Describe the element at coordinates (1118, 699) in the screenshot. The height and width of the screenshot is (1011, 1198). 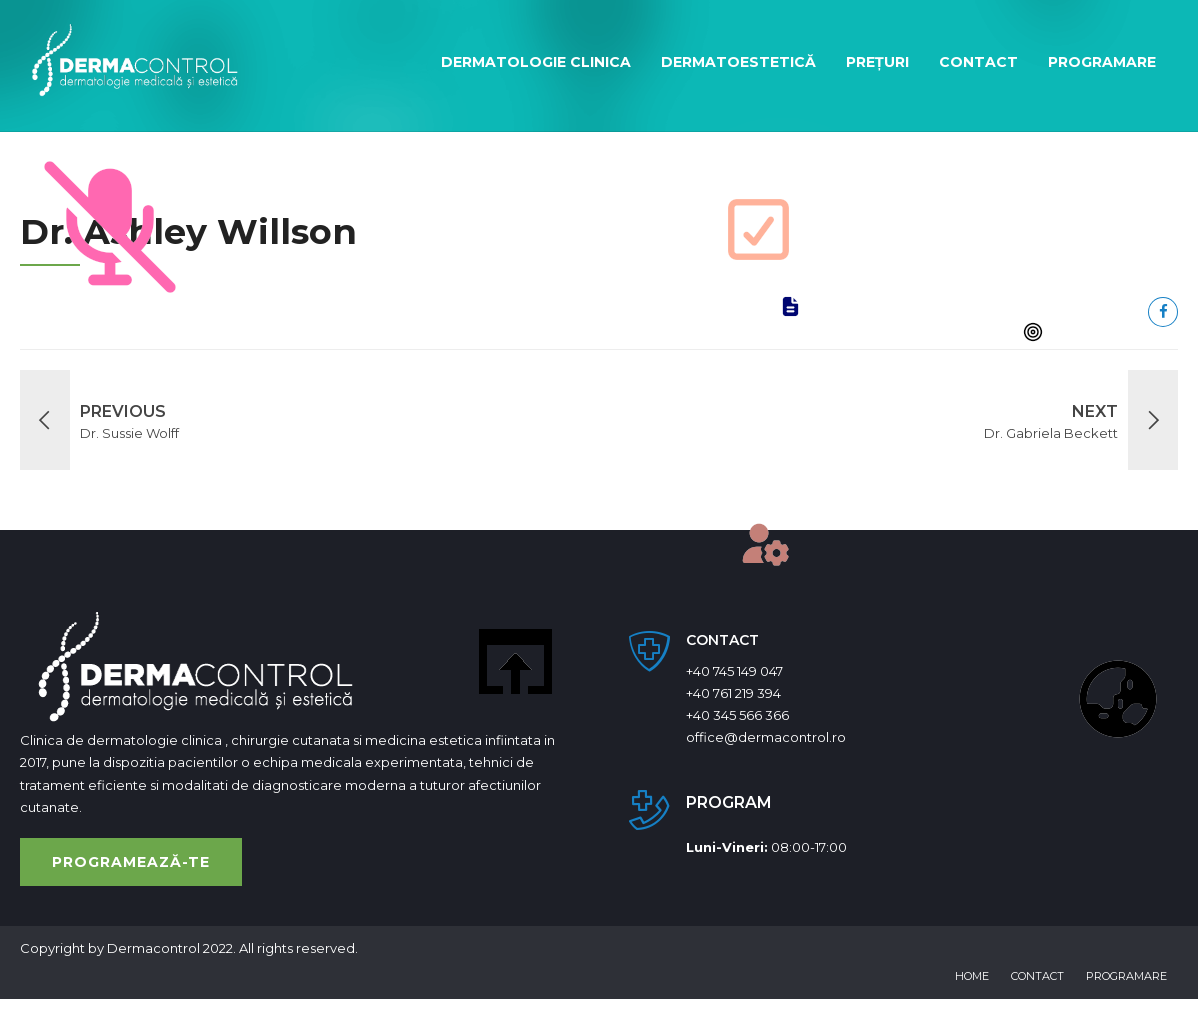
I see `view asia-pacific region settings` at that location.